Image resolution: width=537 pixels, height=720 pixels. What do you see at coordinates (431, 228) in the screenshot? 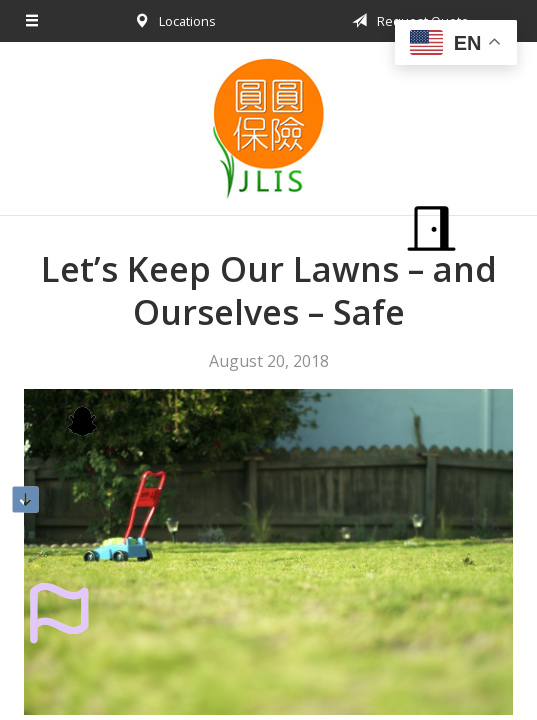
I see `log out or exit the application` at bounding box center [431, 228].